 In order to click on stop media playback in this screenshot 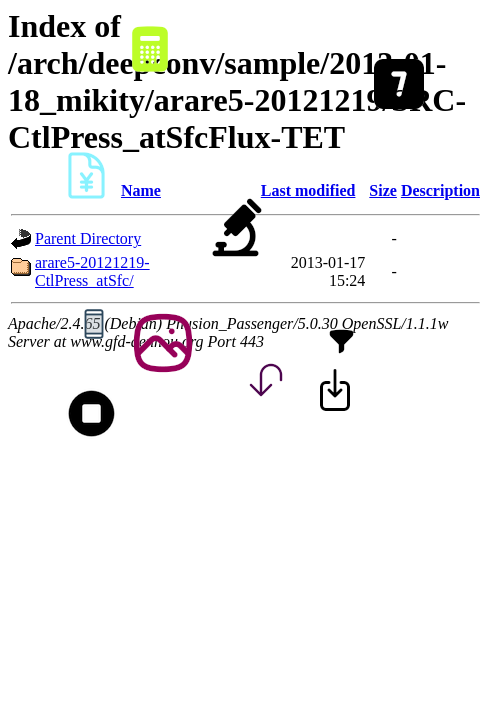, I will do `click(91, 413)`.